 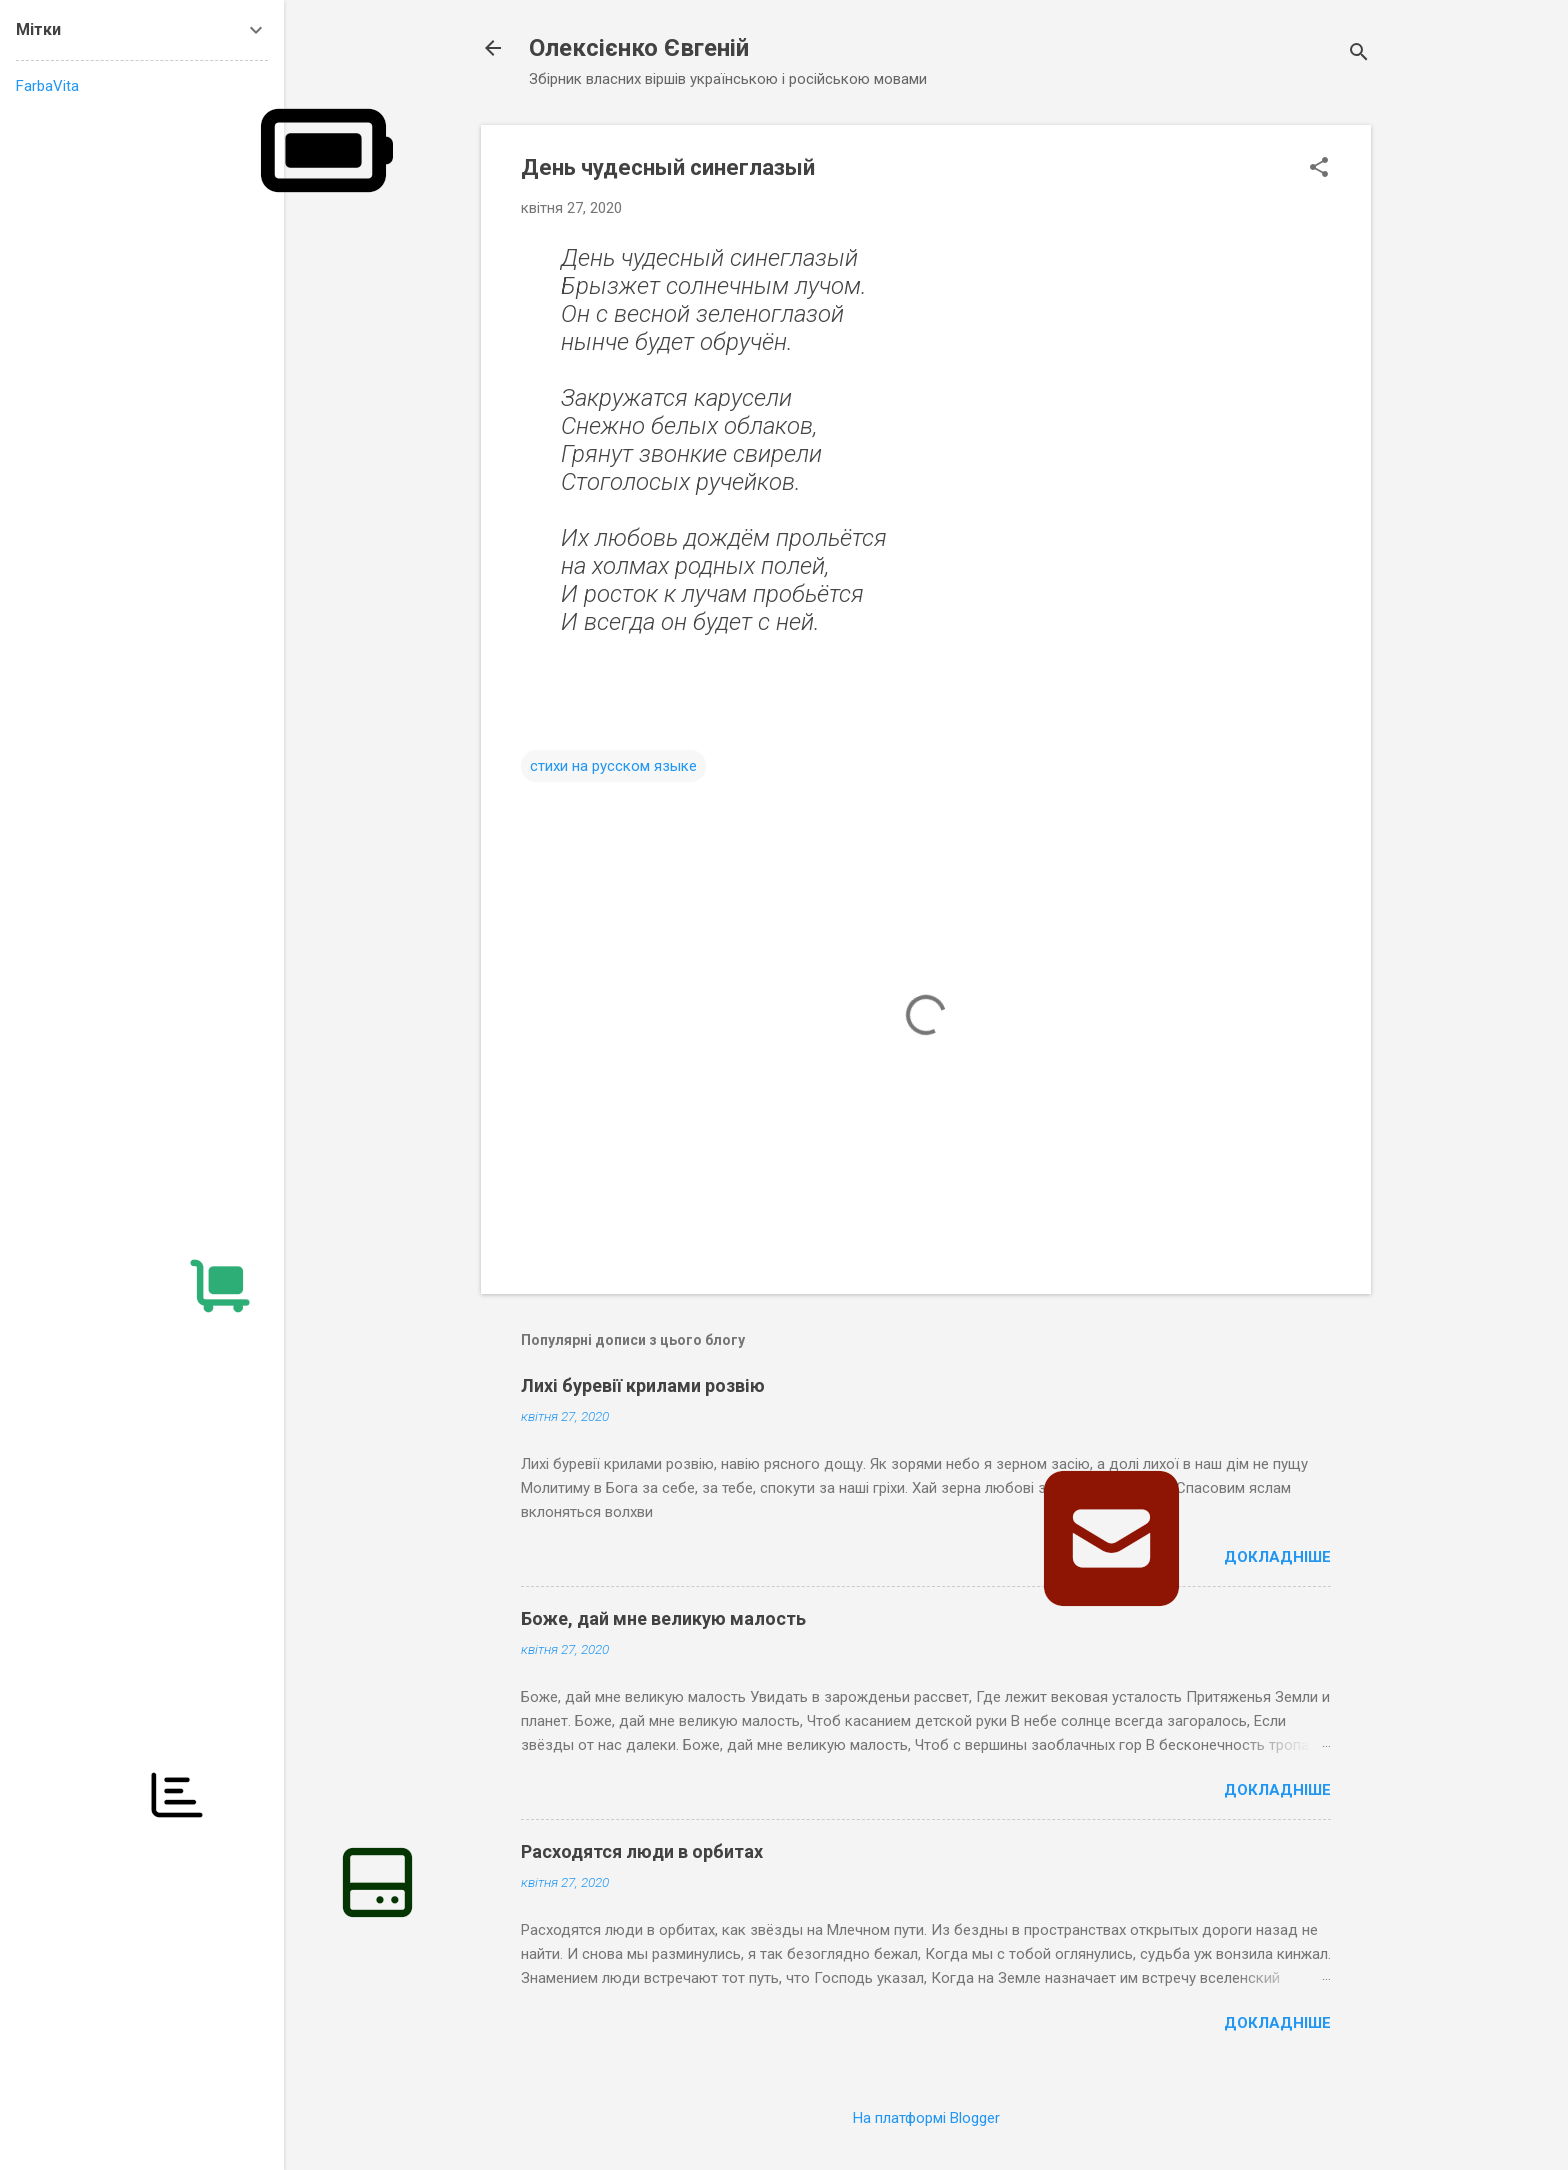 What do you see at coordinates (220, 1286) in the screenshot?
I see `view shipping or delivery status` at bounding box center [220, 1286].